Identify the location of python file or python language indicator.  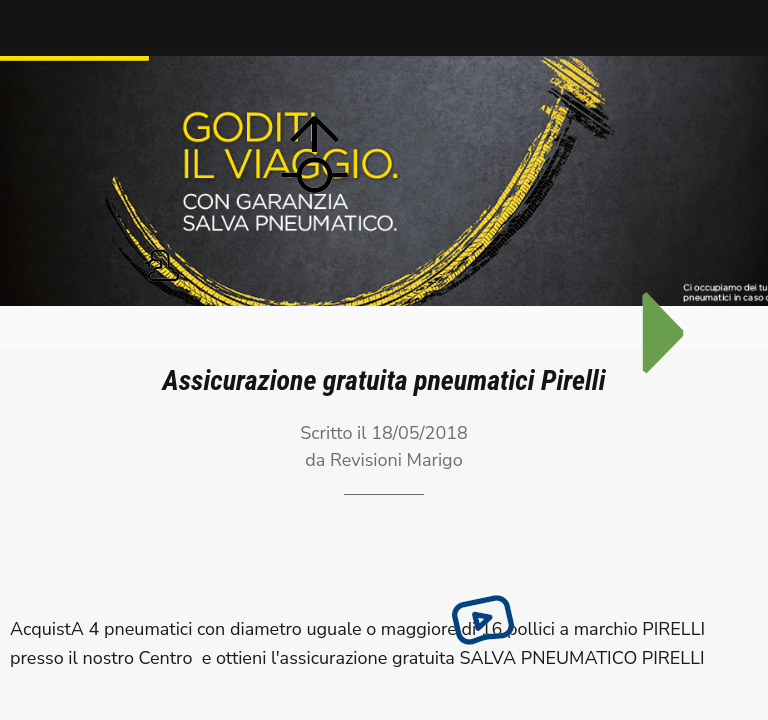
(162, 266).